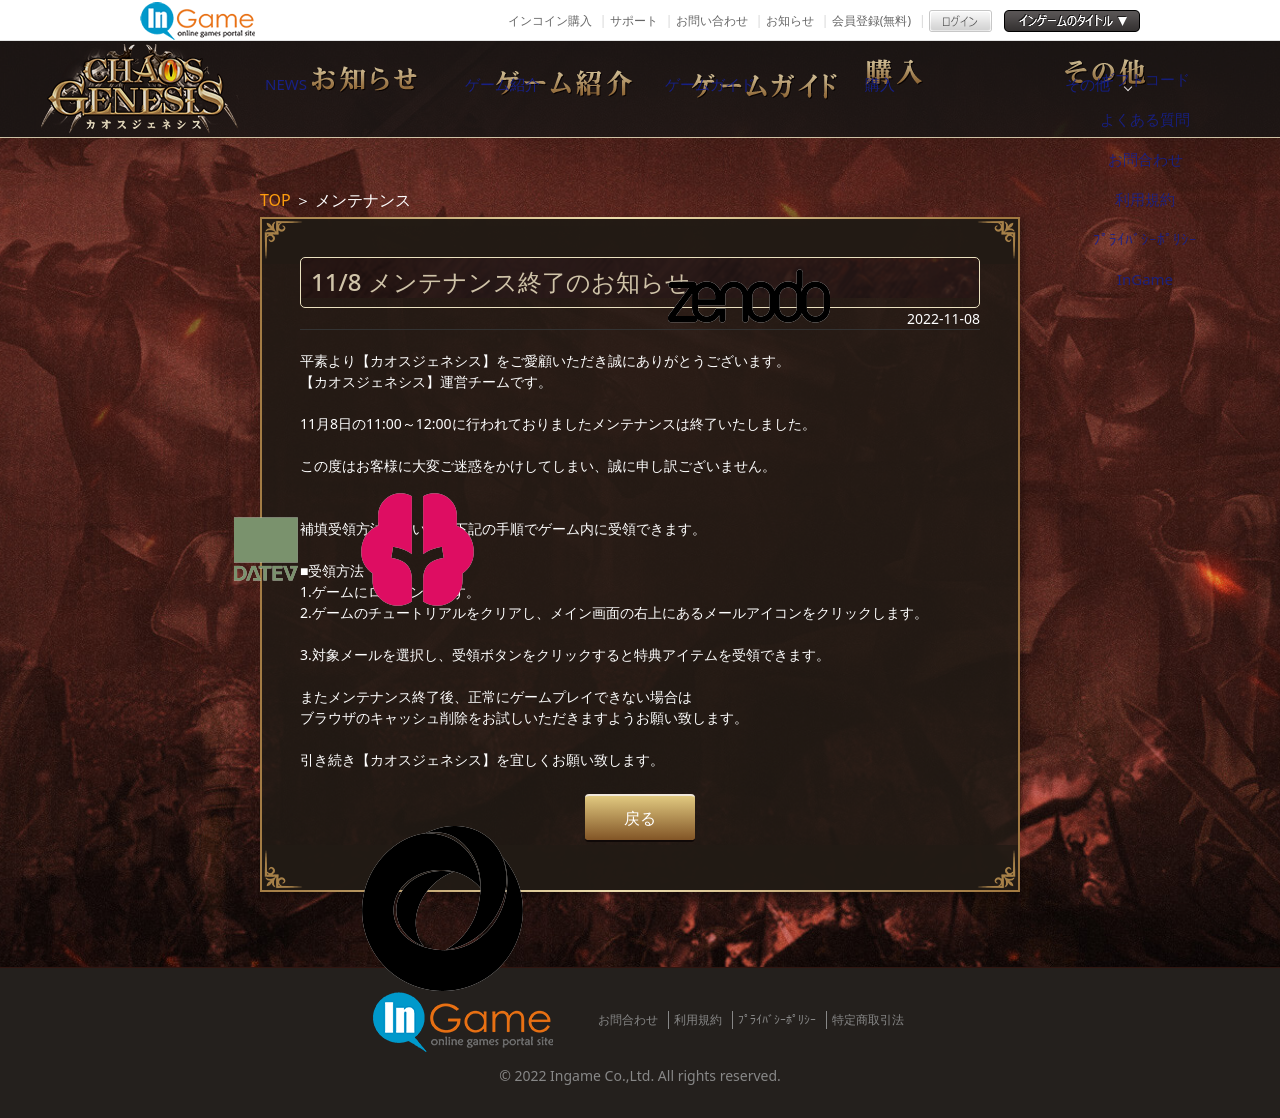  I want to click on activeloop brand logo, so click(442, 908).